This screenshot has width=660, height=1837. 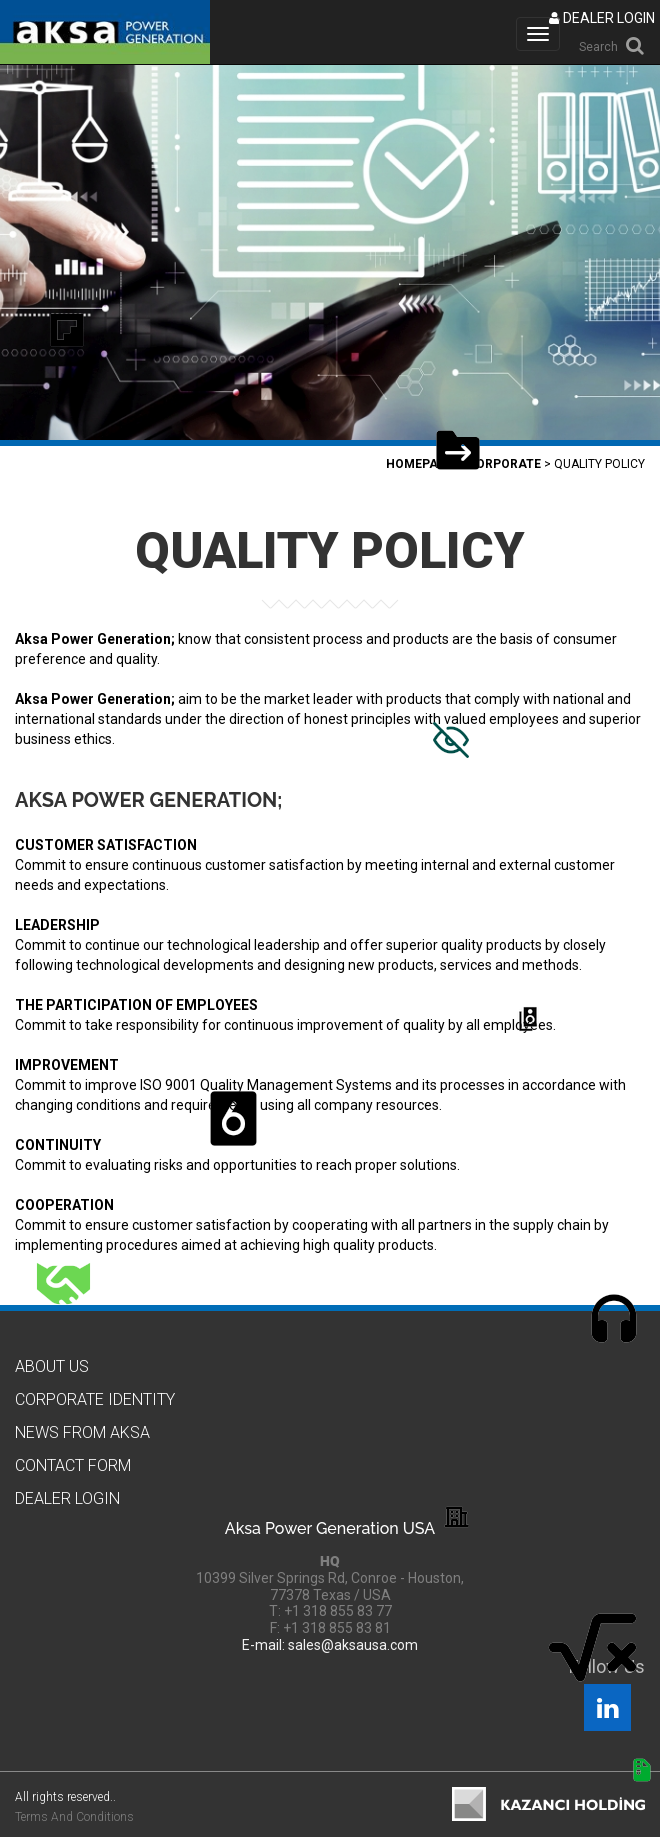 What do you see at coordinates (592, 1647) in the screenshot?
I see `access mathematical or scientific calculator functions` at bounding box center [592, 1647].